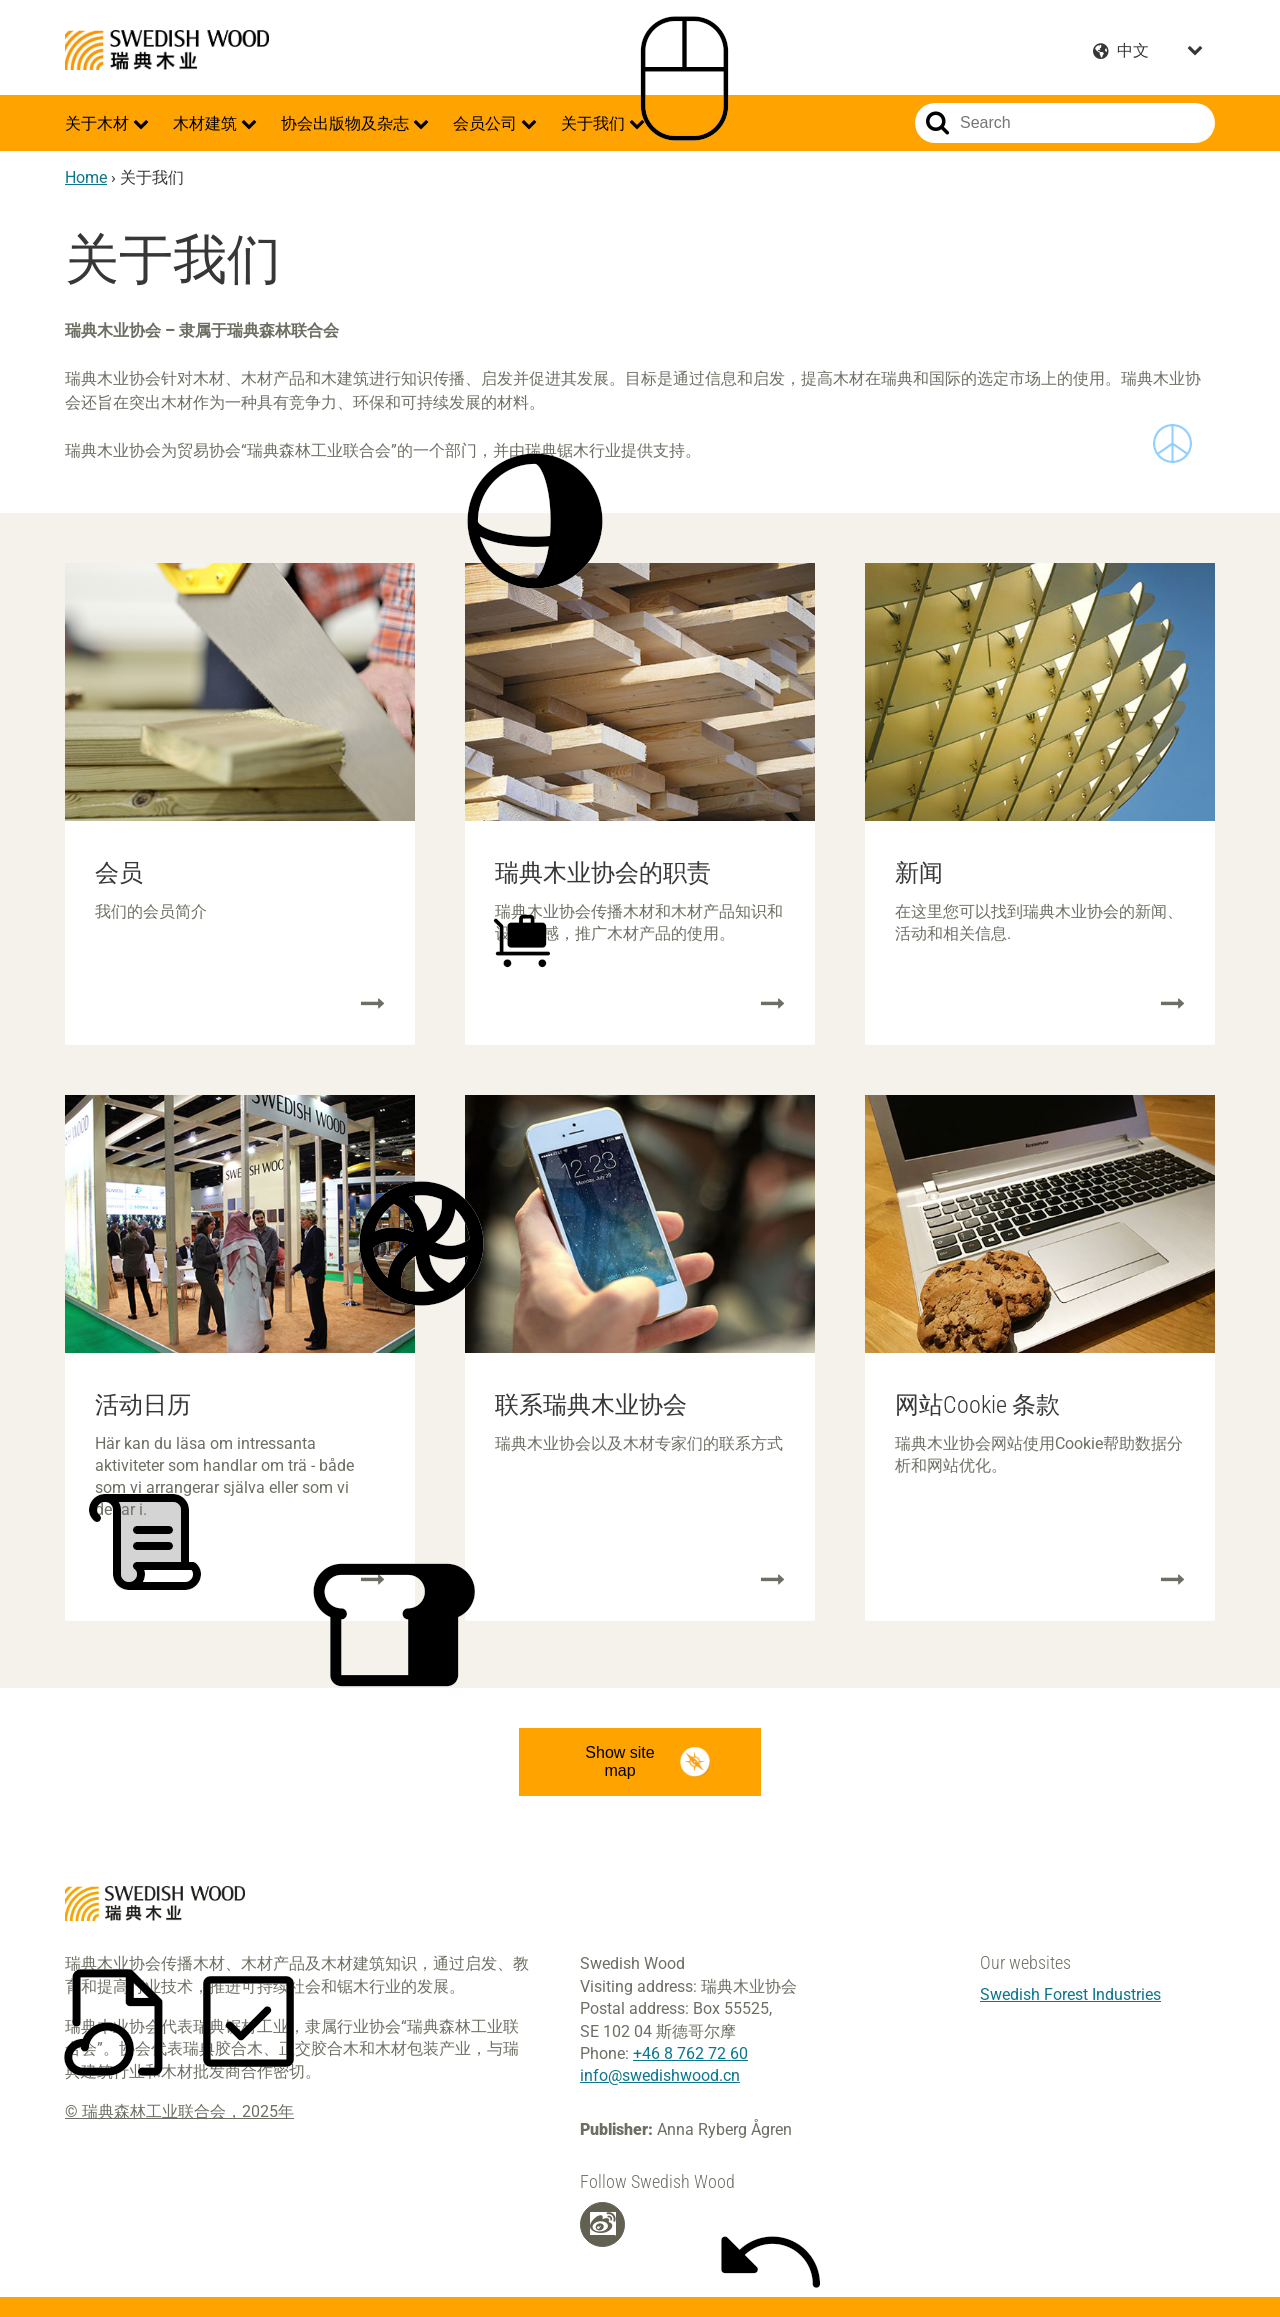 Image resolution: width=1280 pixels, height=2317 pixels. I want to click on browse bakery or bread products, so click(397, 1625).